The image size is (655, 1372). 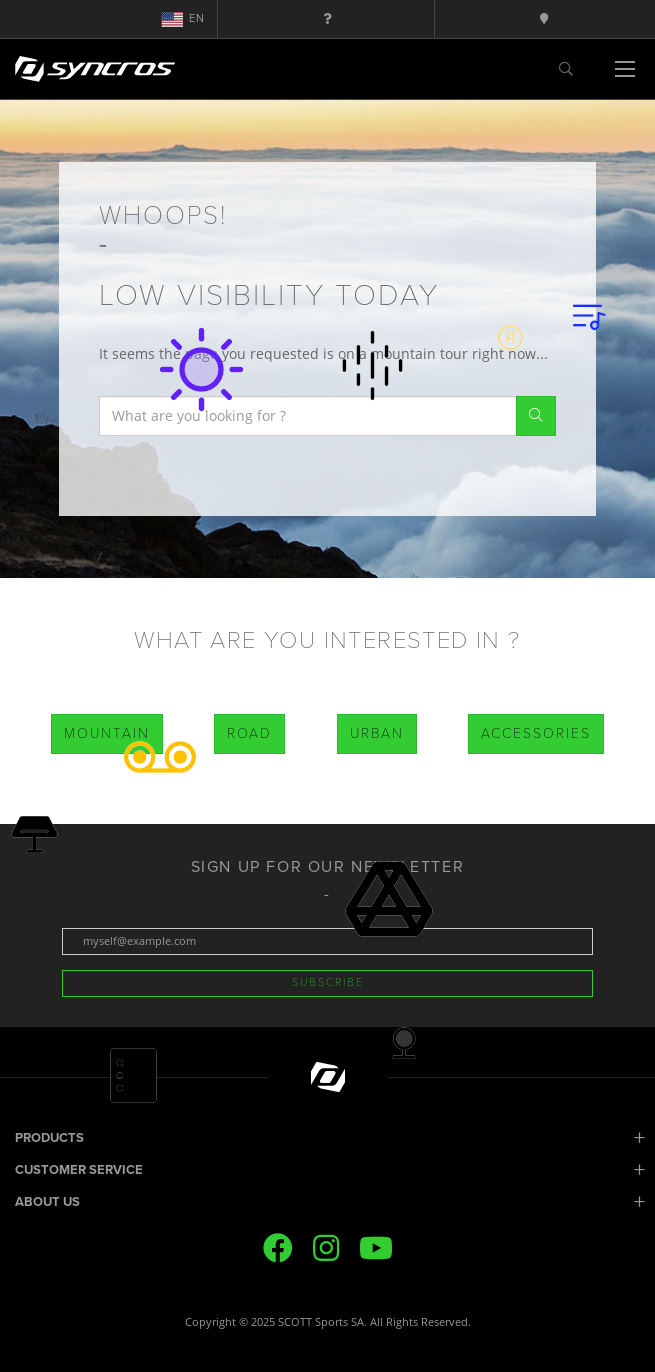 I want to click on access presentation or speaker mode, so click(x=34, y=834).